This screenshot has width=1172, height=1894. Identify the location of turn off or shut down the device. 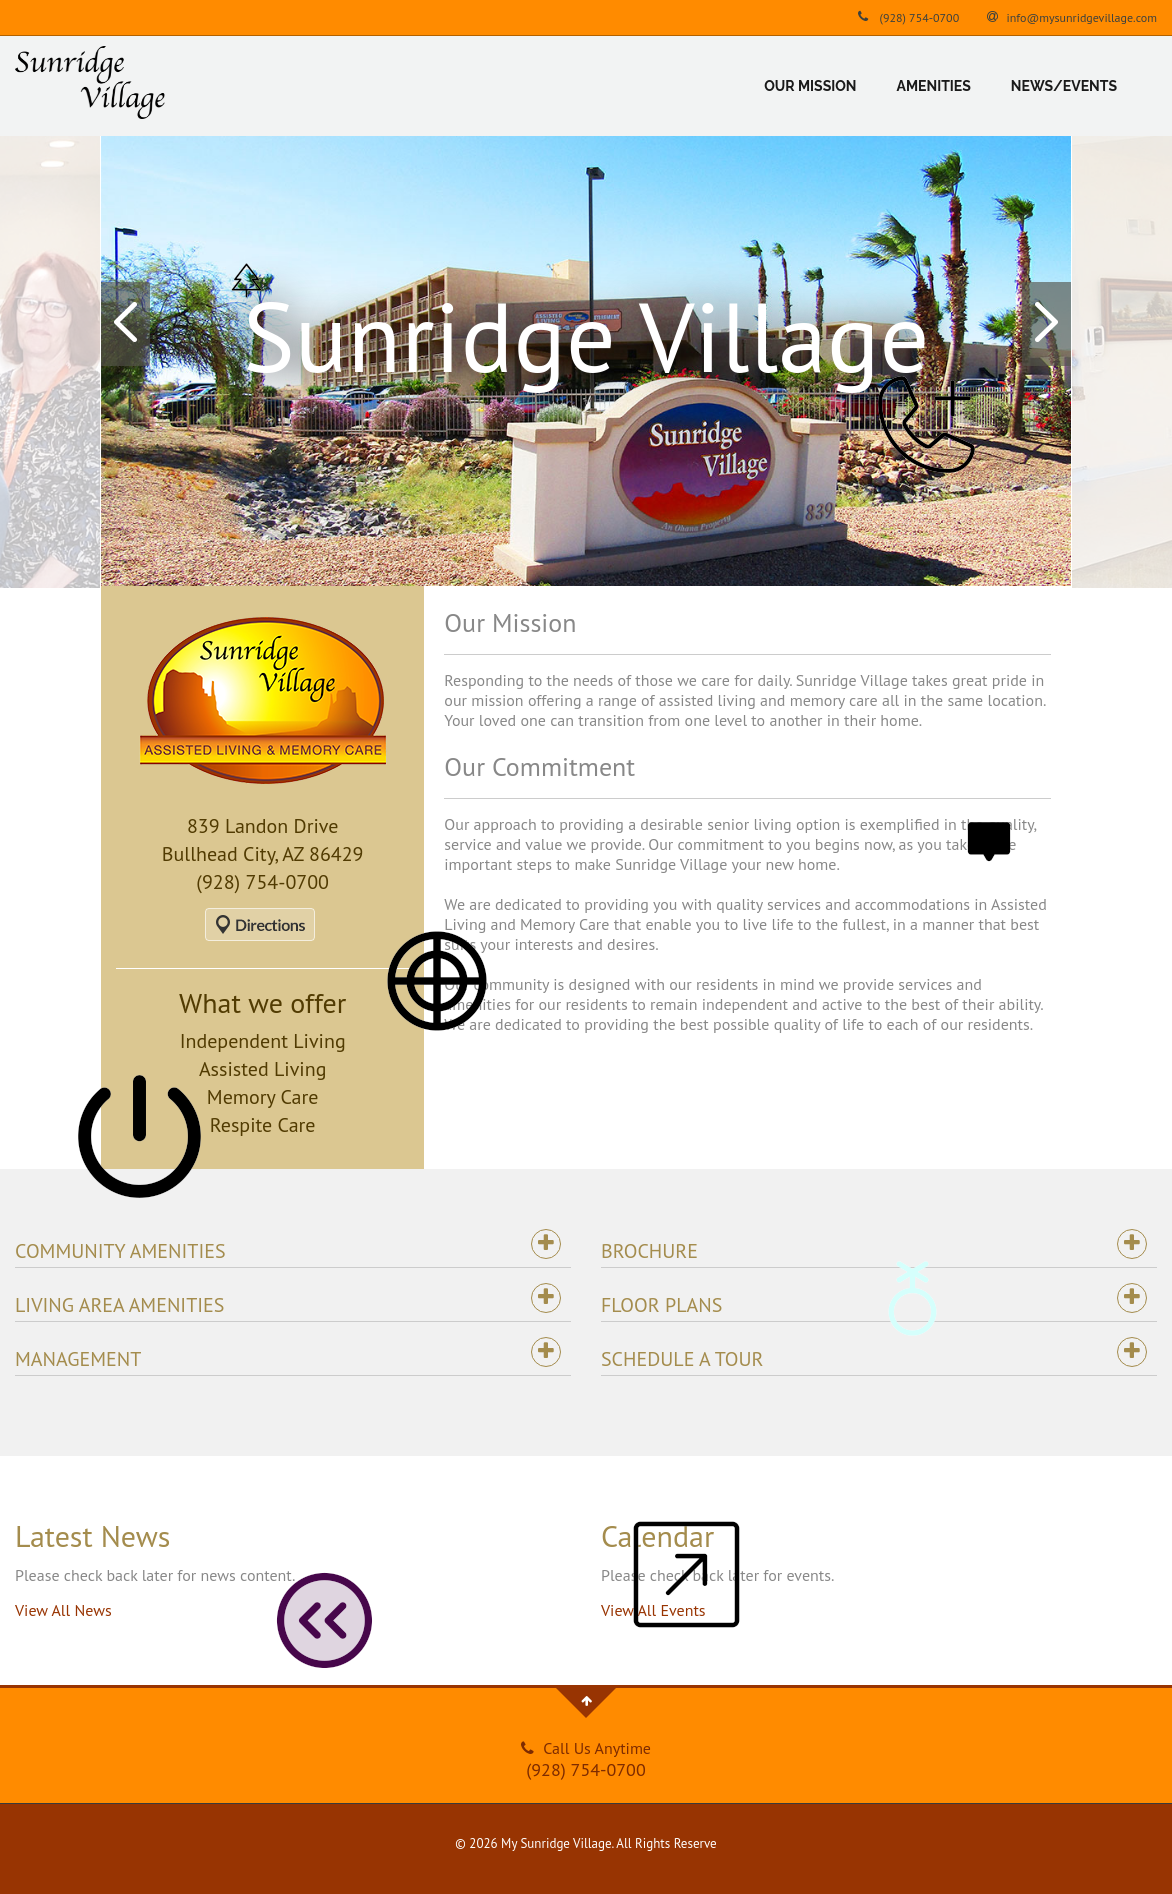
(139, 1136).